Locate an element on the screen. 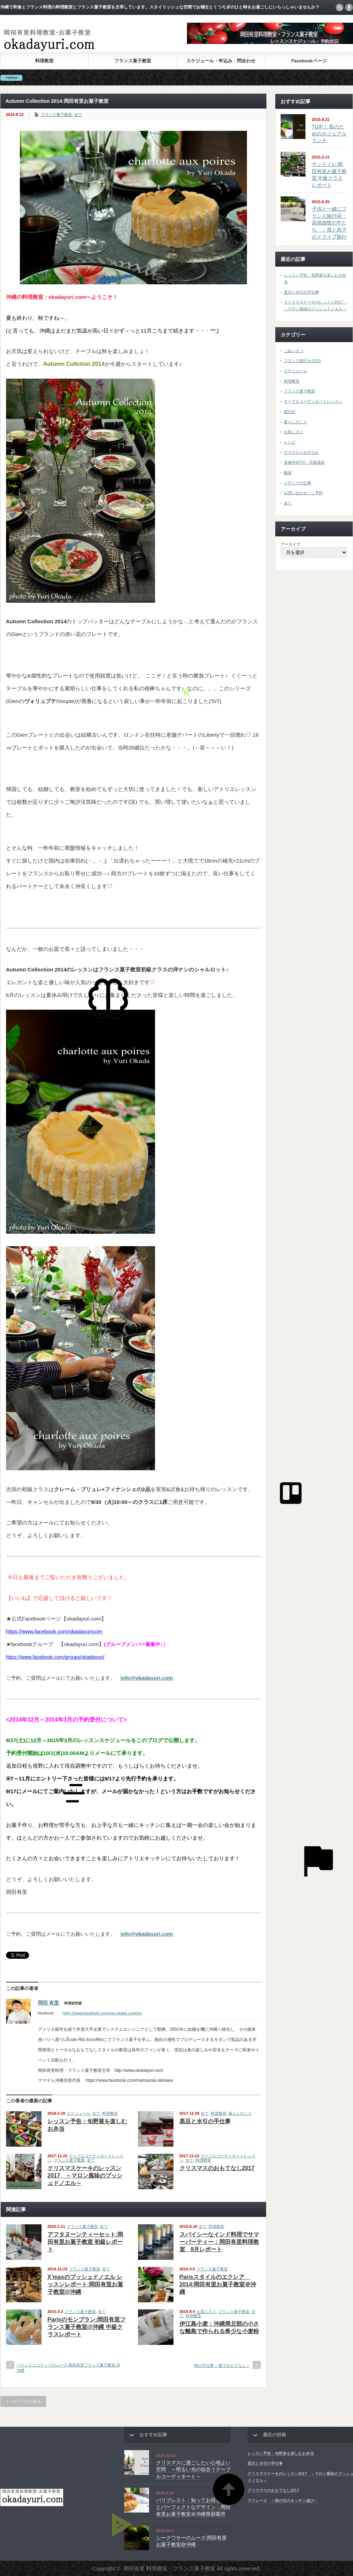 The image size is (353, 2576). flag or mark an item for follow-up is located at coordinates (319, 1861).